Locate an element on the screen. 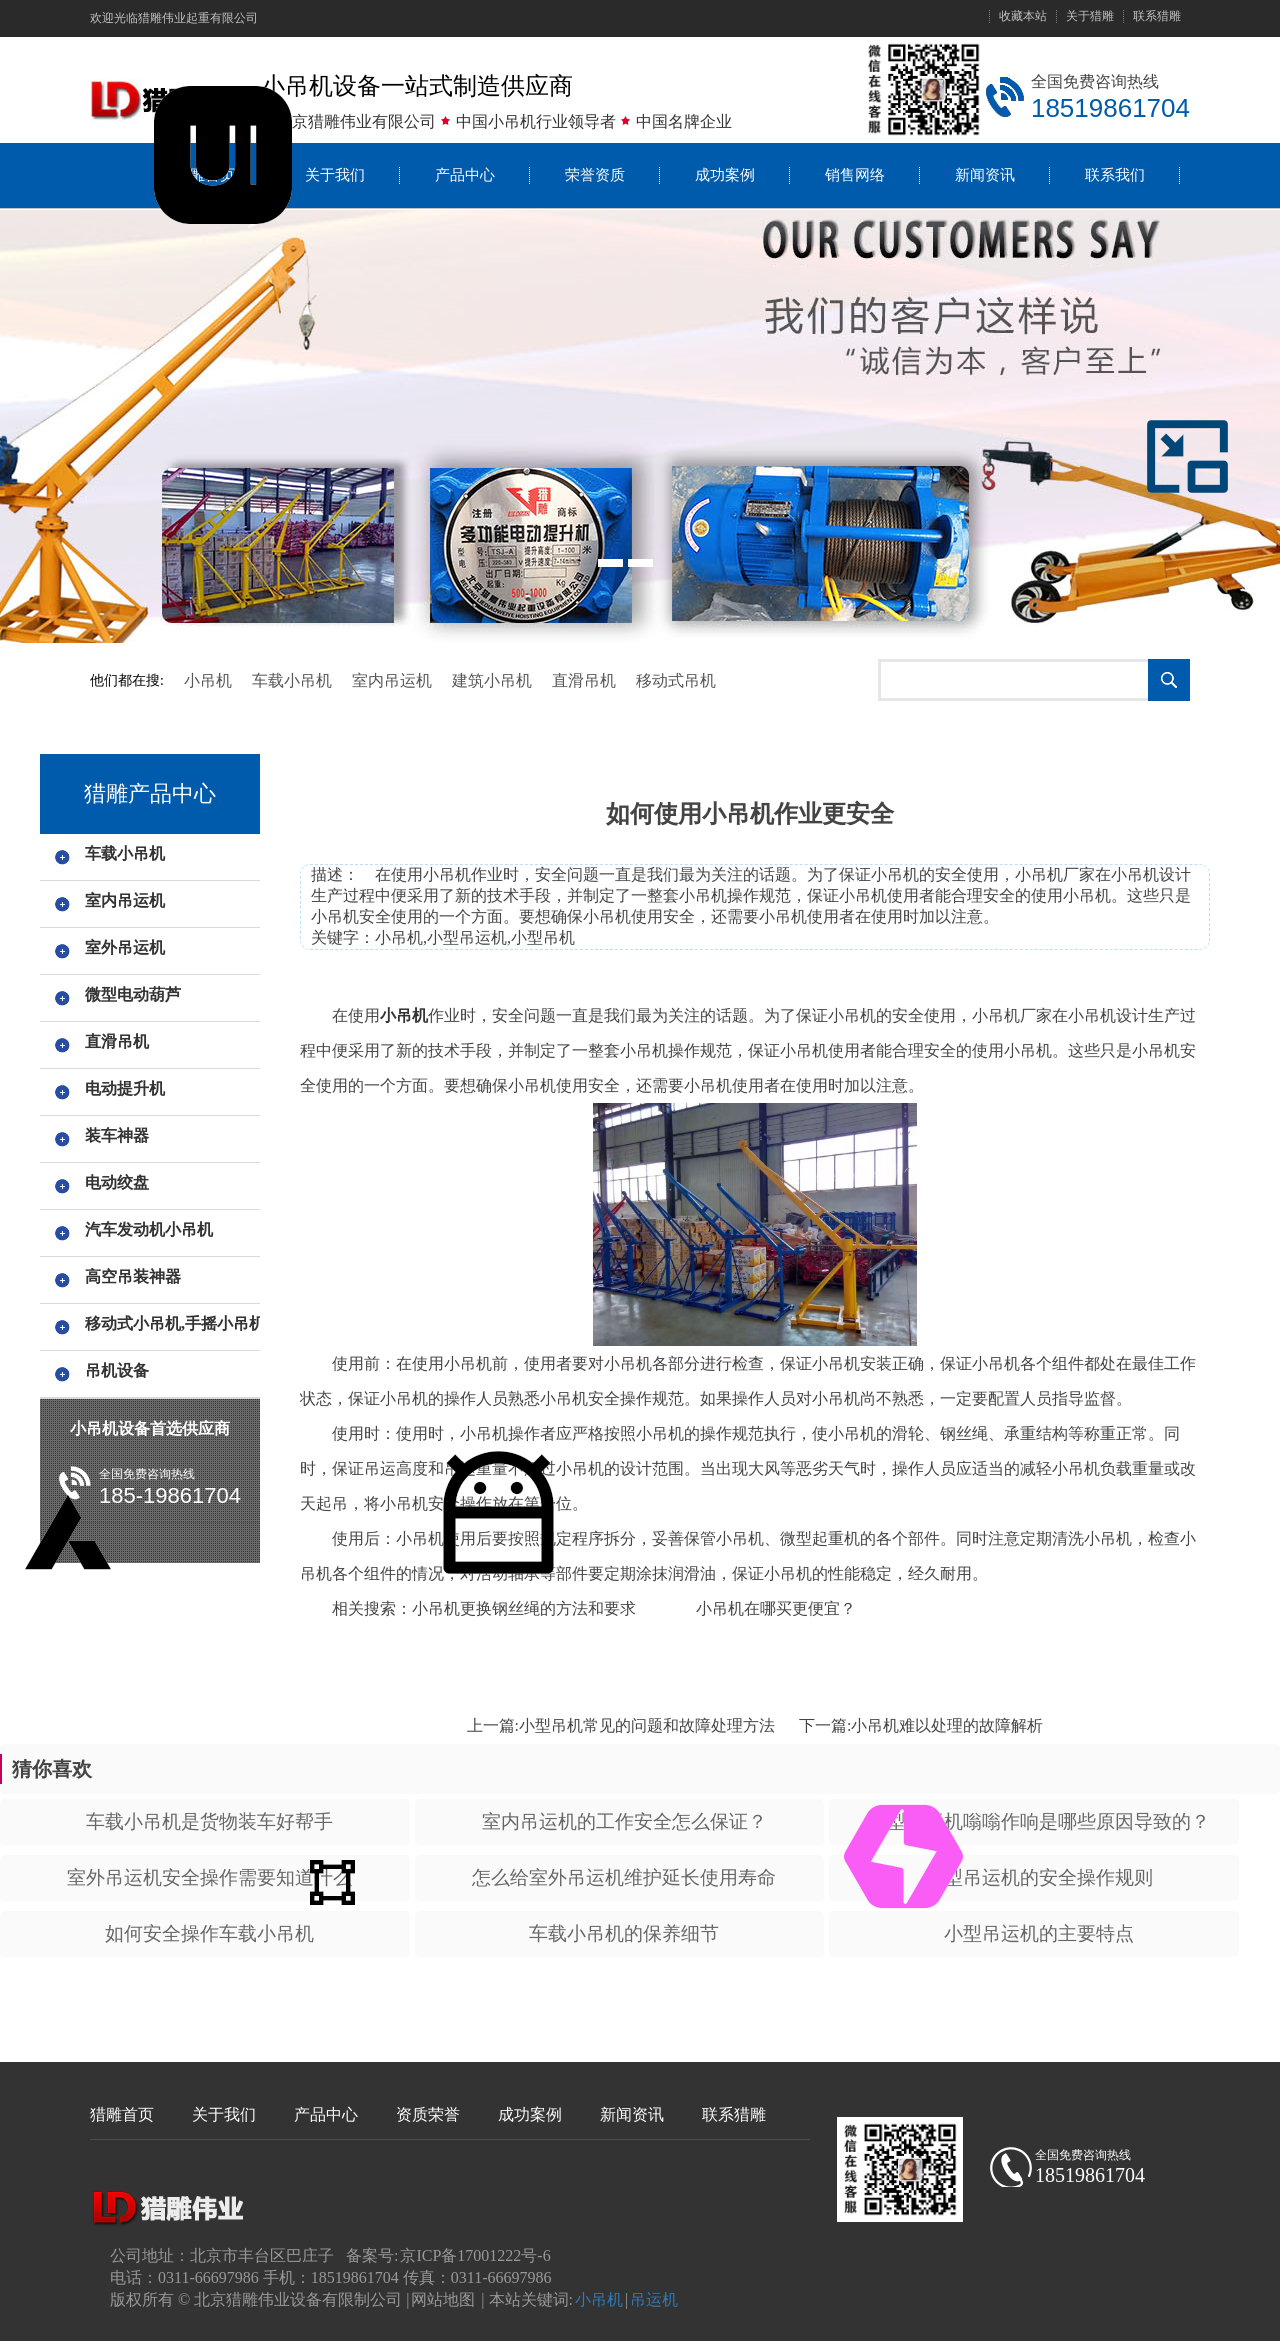 The width and height of the screenshot is (1280, 2341). material design icons brand logo is located at coordinates (332, 1882).